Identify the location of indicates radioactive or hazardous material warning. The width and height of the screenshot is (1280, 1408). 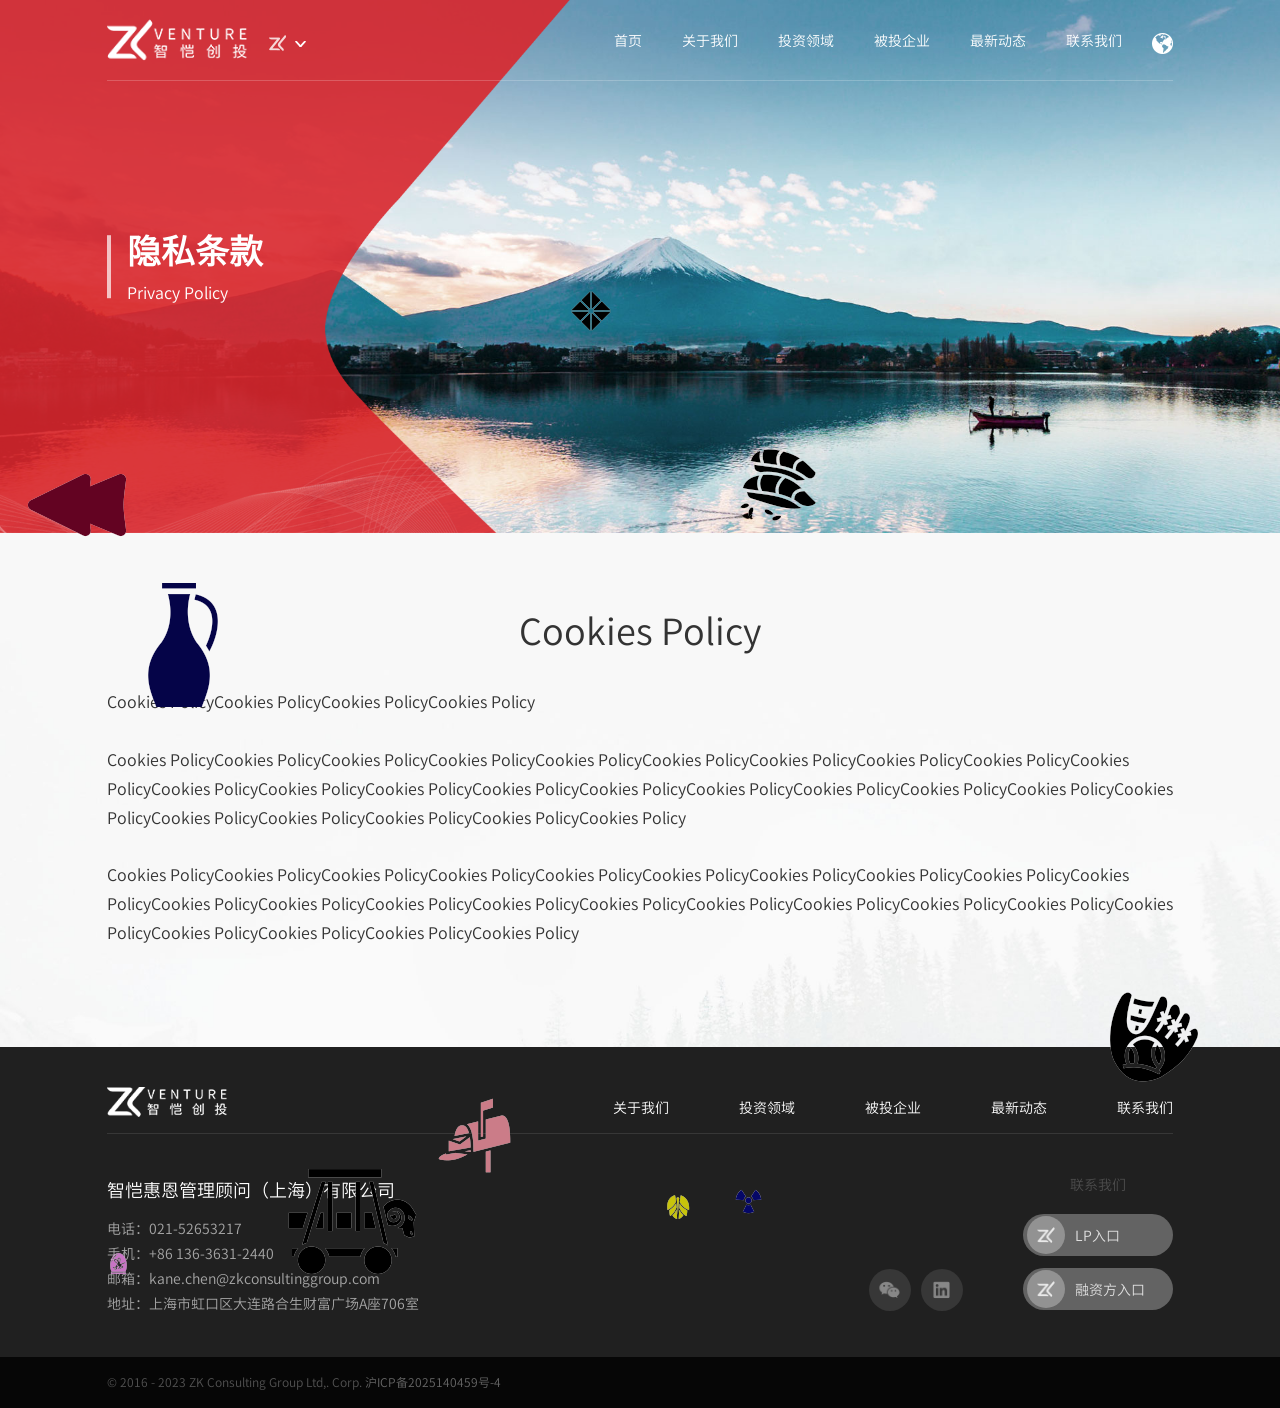
(748, 1201).